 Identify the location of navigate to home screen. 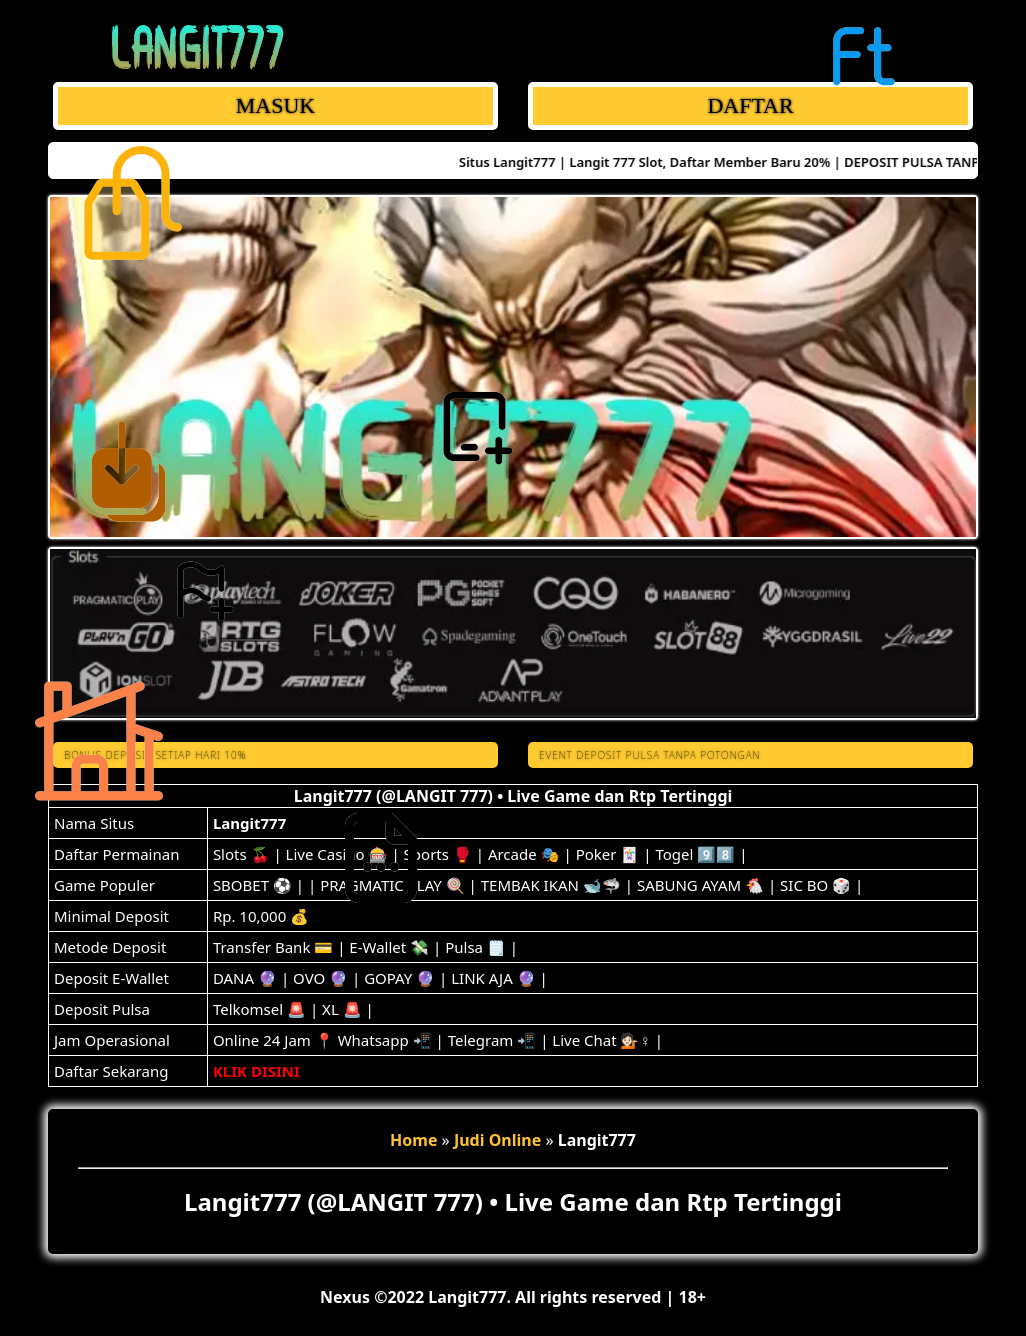
(99, 741).